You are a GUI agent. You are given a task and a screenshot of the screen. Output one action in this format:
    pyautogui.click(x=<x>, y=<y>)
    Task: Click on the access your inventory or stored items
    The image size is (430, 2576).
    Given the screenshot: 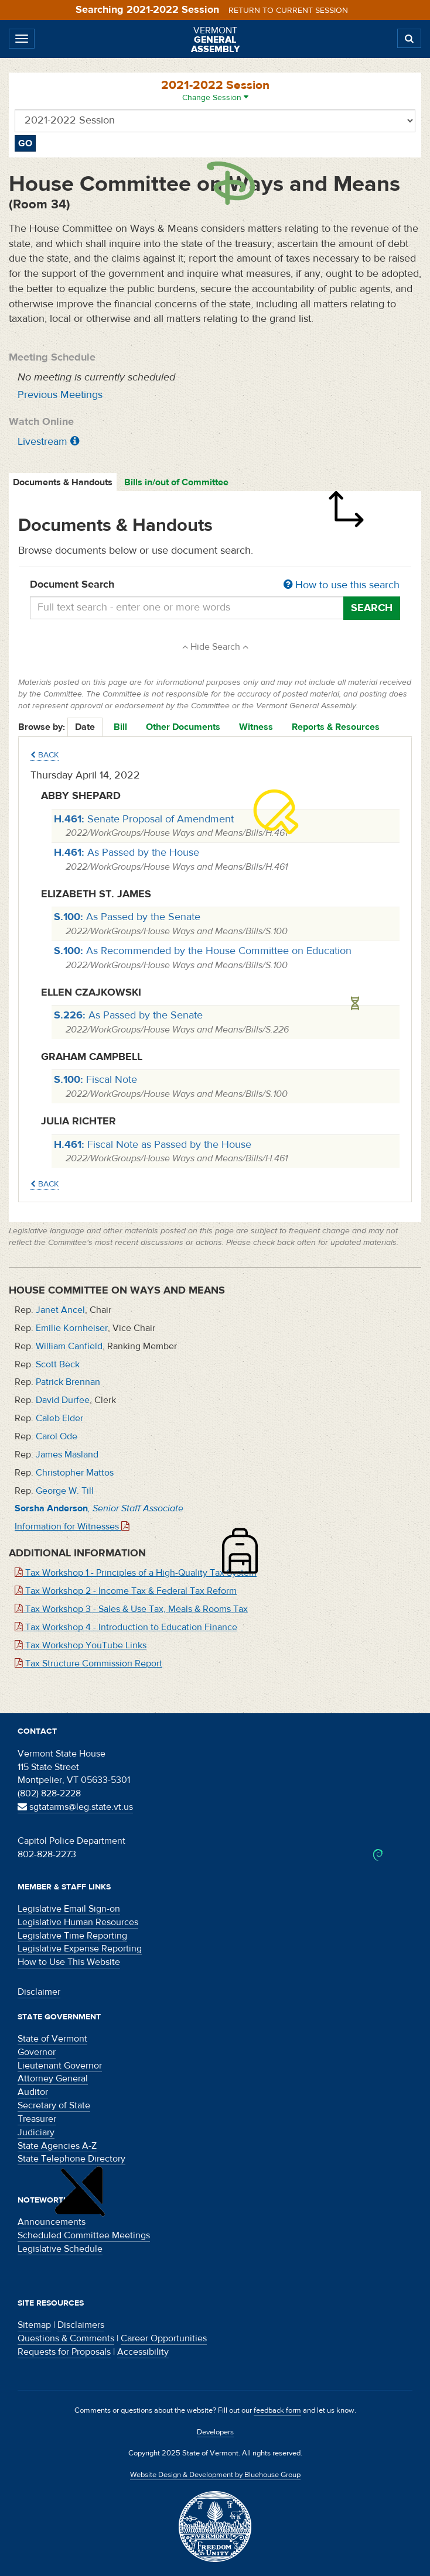 What is the action you would take?
    pyautogui.click(x=240, y=1552)
    